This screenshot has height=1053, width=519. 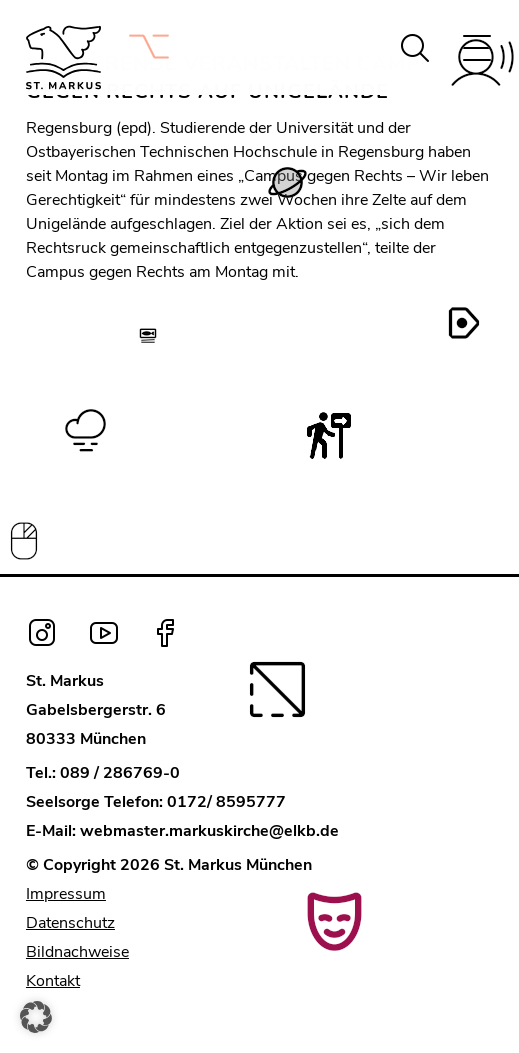 What do you see at coordinates (277, 689) in the screenshot?
I see `invert current selection` at bounding box center [277, 689].